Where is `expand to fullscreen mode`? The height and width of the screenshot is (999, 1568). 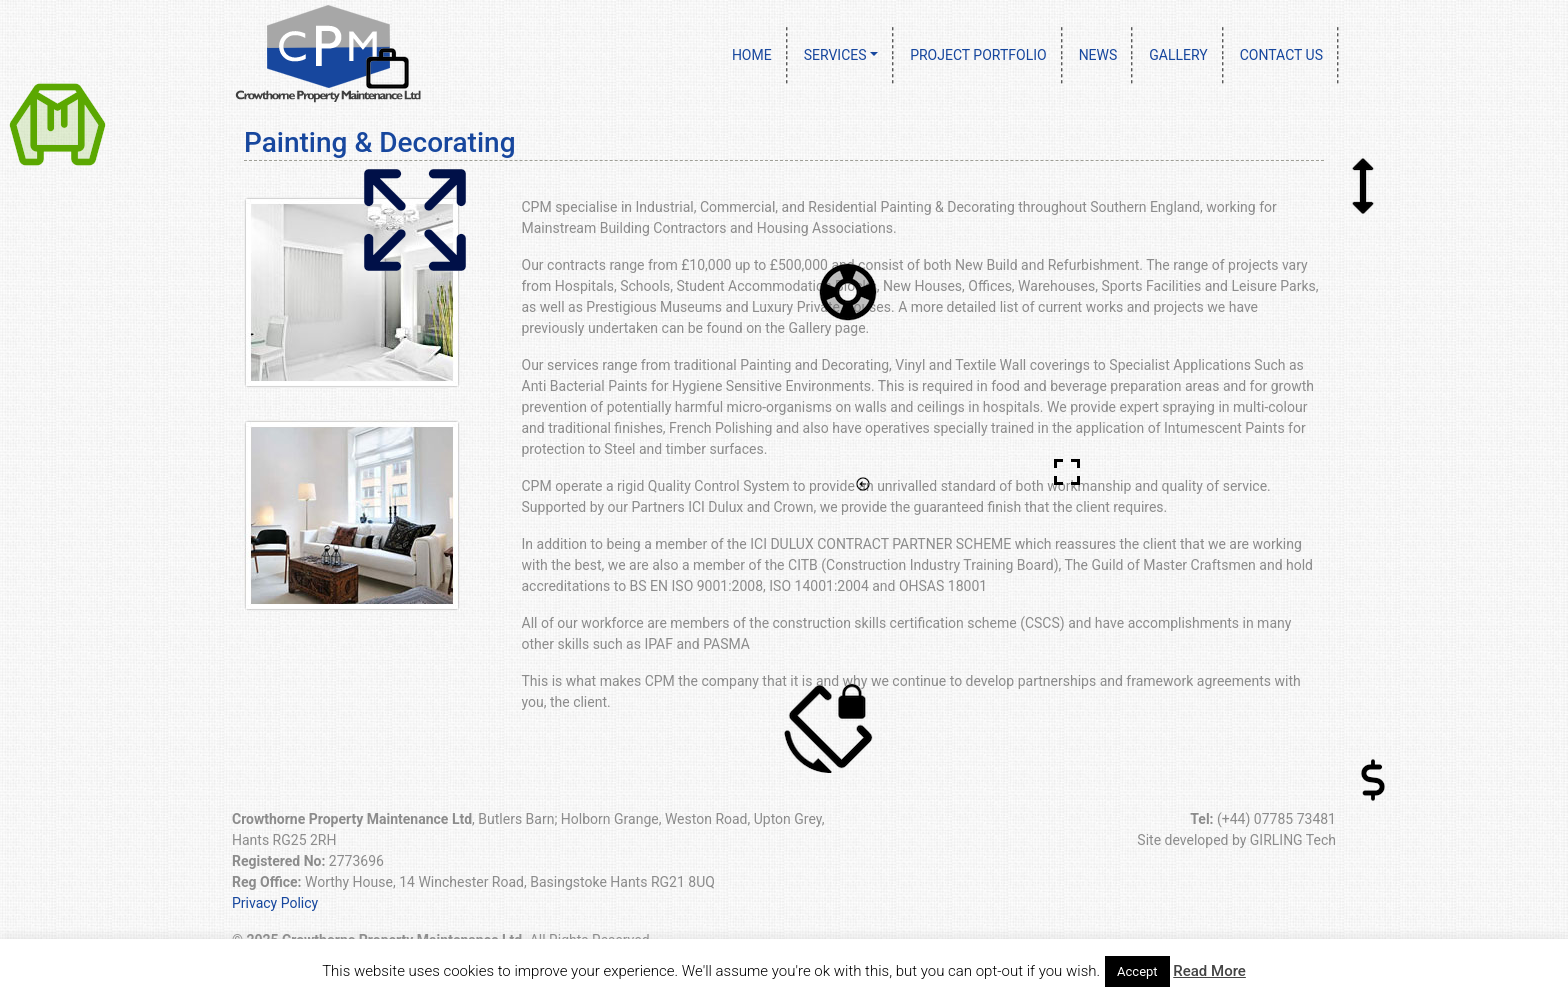
expand to fullscreen mode is located at coordinates (415, 220).